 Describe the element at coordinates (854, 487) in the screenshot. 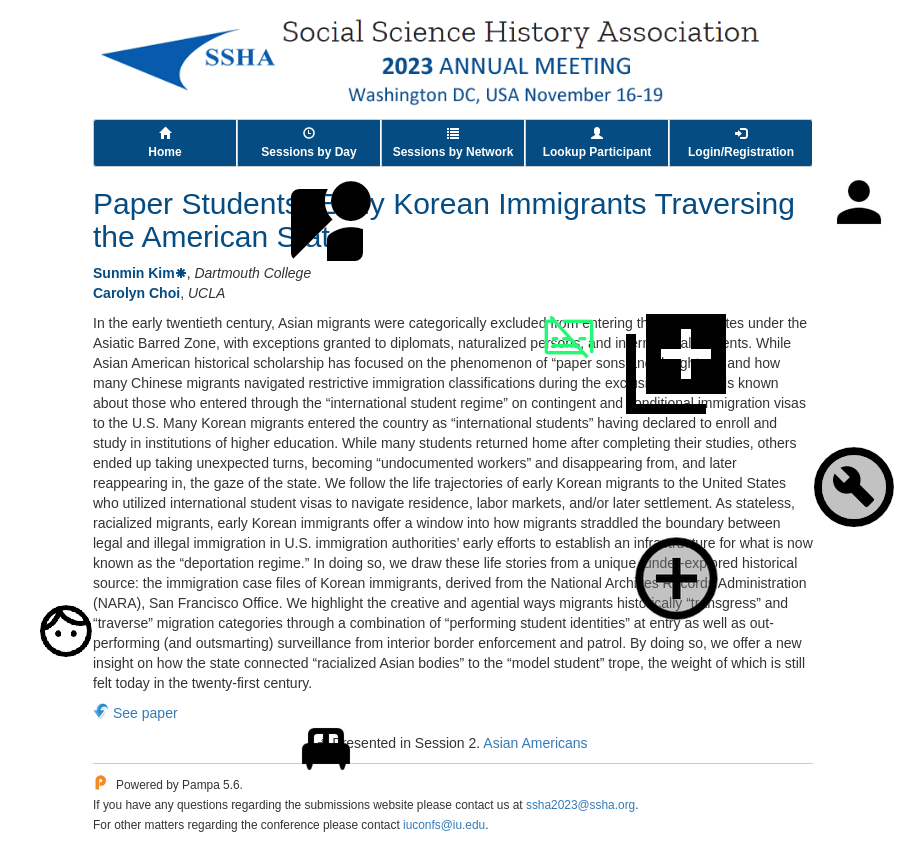

I see `access settings or configuration options` at that location.